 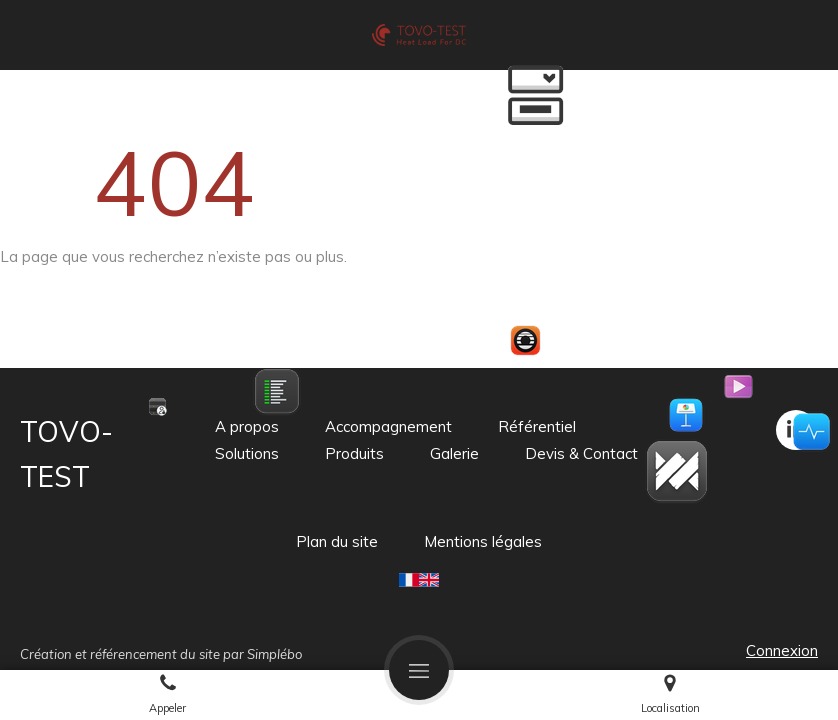 I want to click on open multimedia or media player app, so click(x=738, y=386).